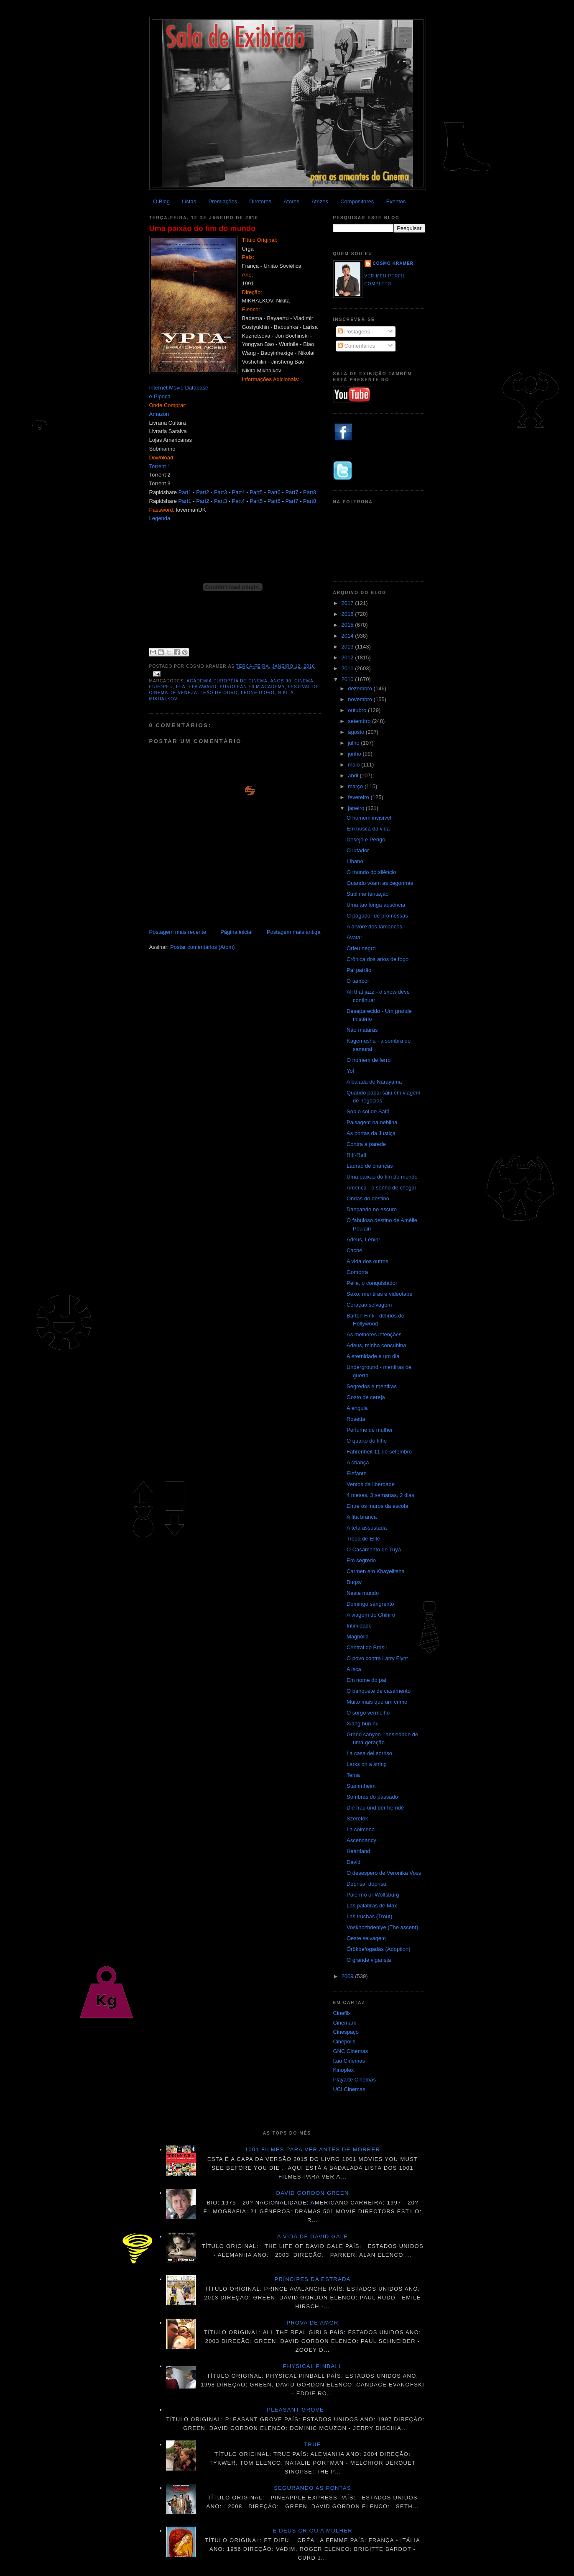 The image size is (574, 2576). What do you see at coordinates (159, 1509) in the screenshot?
I see `purchase in-game cards or items` at bounding box center [159, 1509].